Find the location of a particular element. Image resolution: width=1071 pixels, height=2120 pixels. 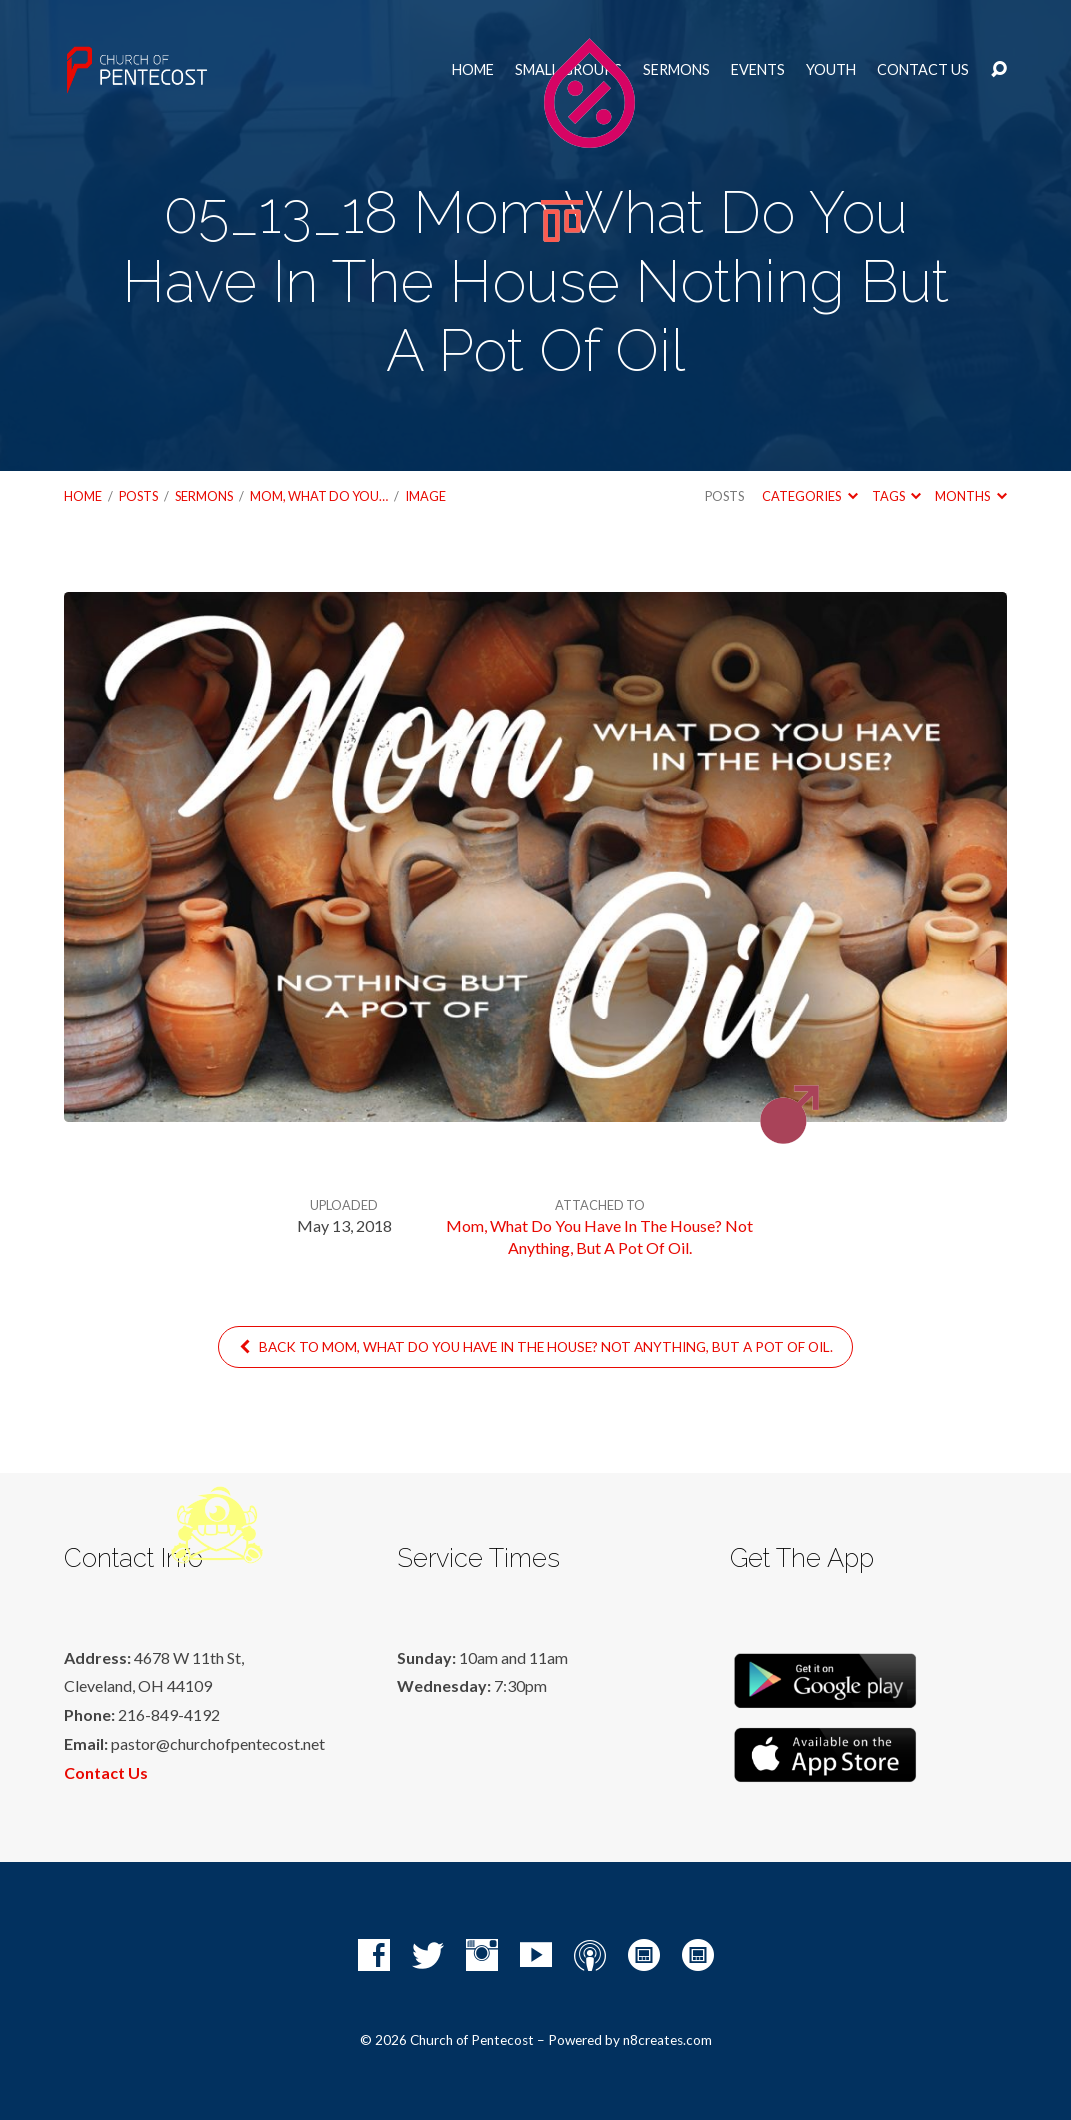

optinmonster logo is located at coordinates (217, 1525).